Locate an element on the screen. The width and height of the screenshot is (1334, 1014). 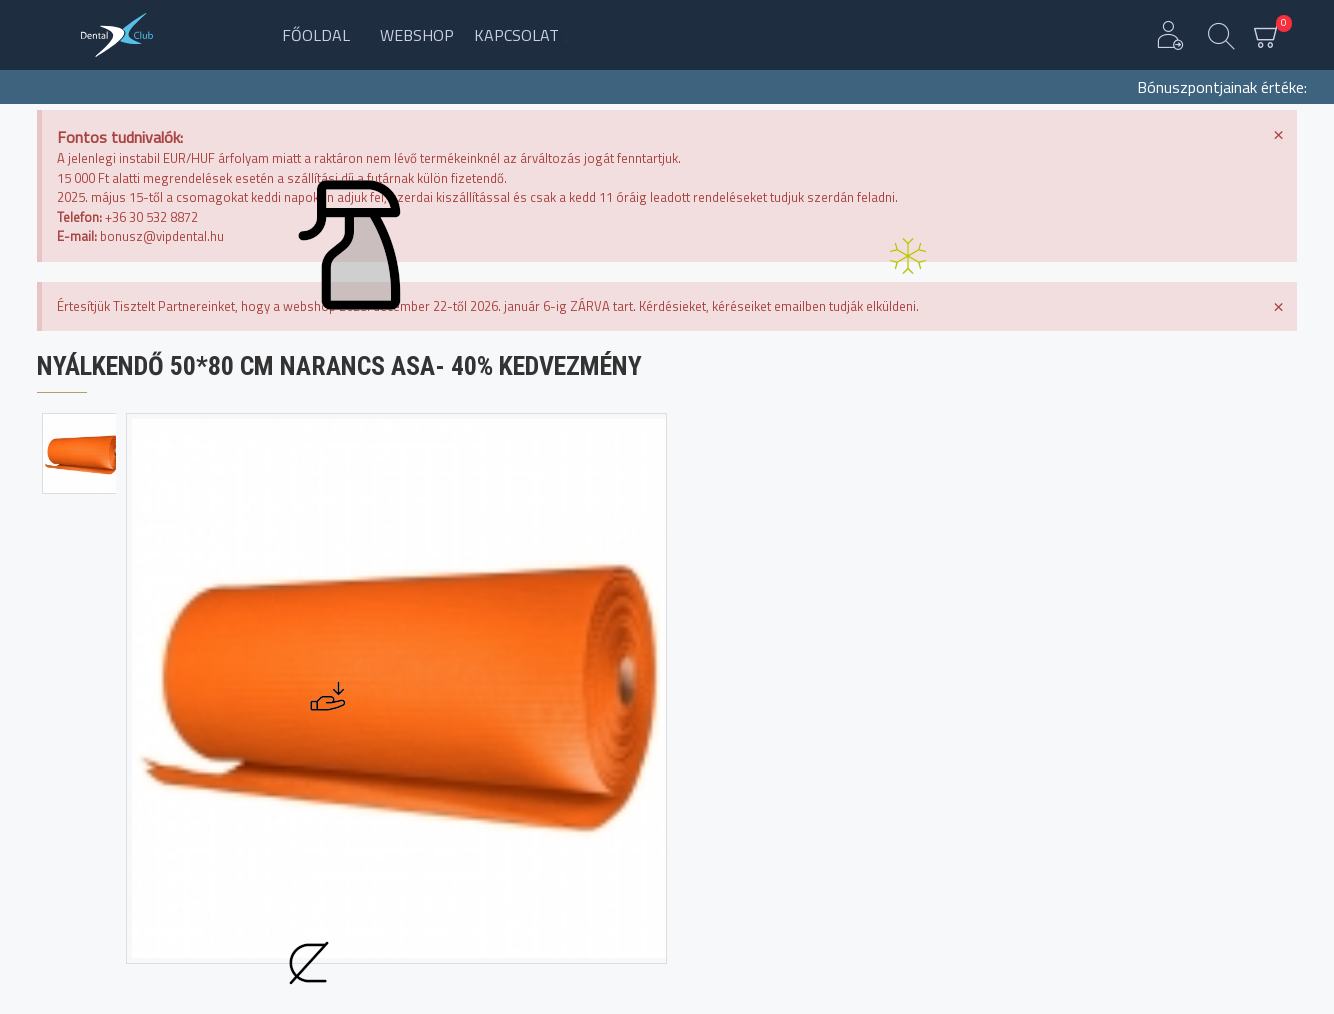
indicates a set is not a subset of another in mathematical notation is located at coordinates (309, 963).